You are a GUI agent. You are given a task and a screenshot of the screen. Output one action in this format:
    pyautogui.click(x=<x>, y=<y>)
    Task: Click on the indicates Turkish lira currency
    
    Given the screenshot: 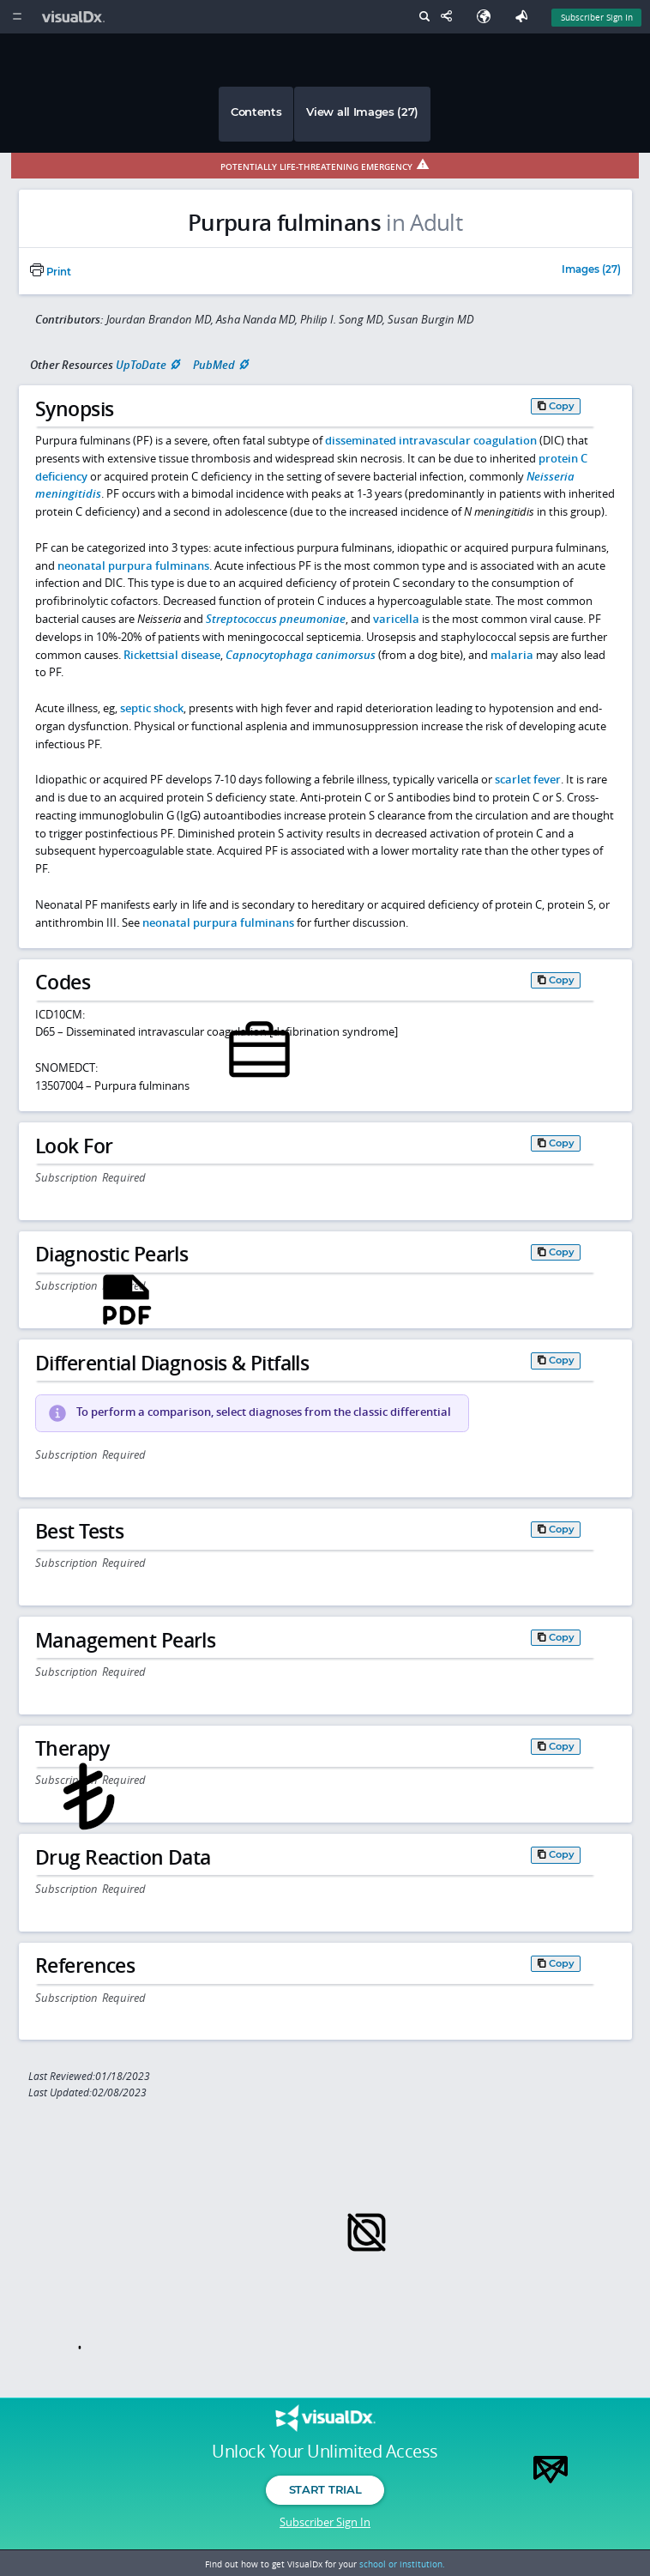 What is the action you would take?
    pyautogui.click(x=91, y=1794)
    